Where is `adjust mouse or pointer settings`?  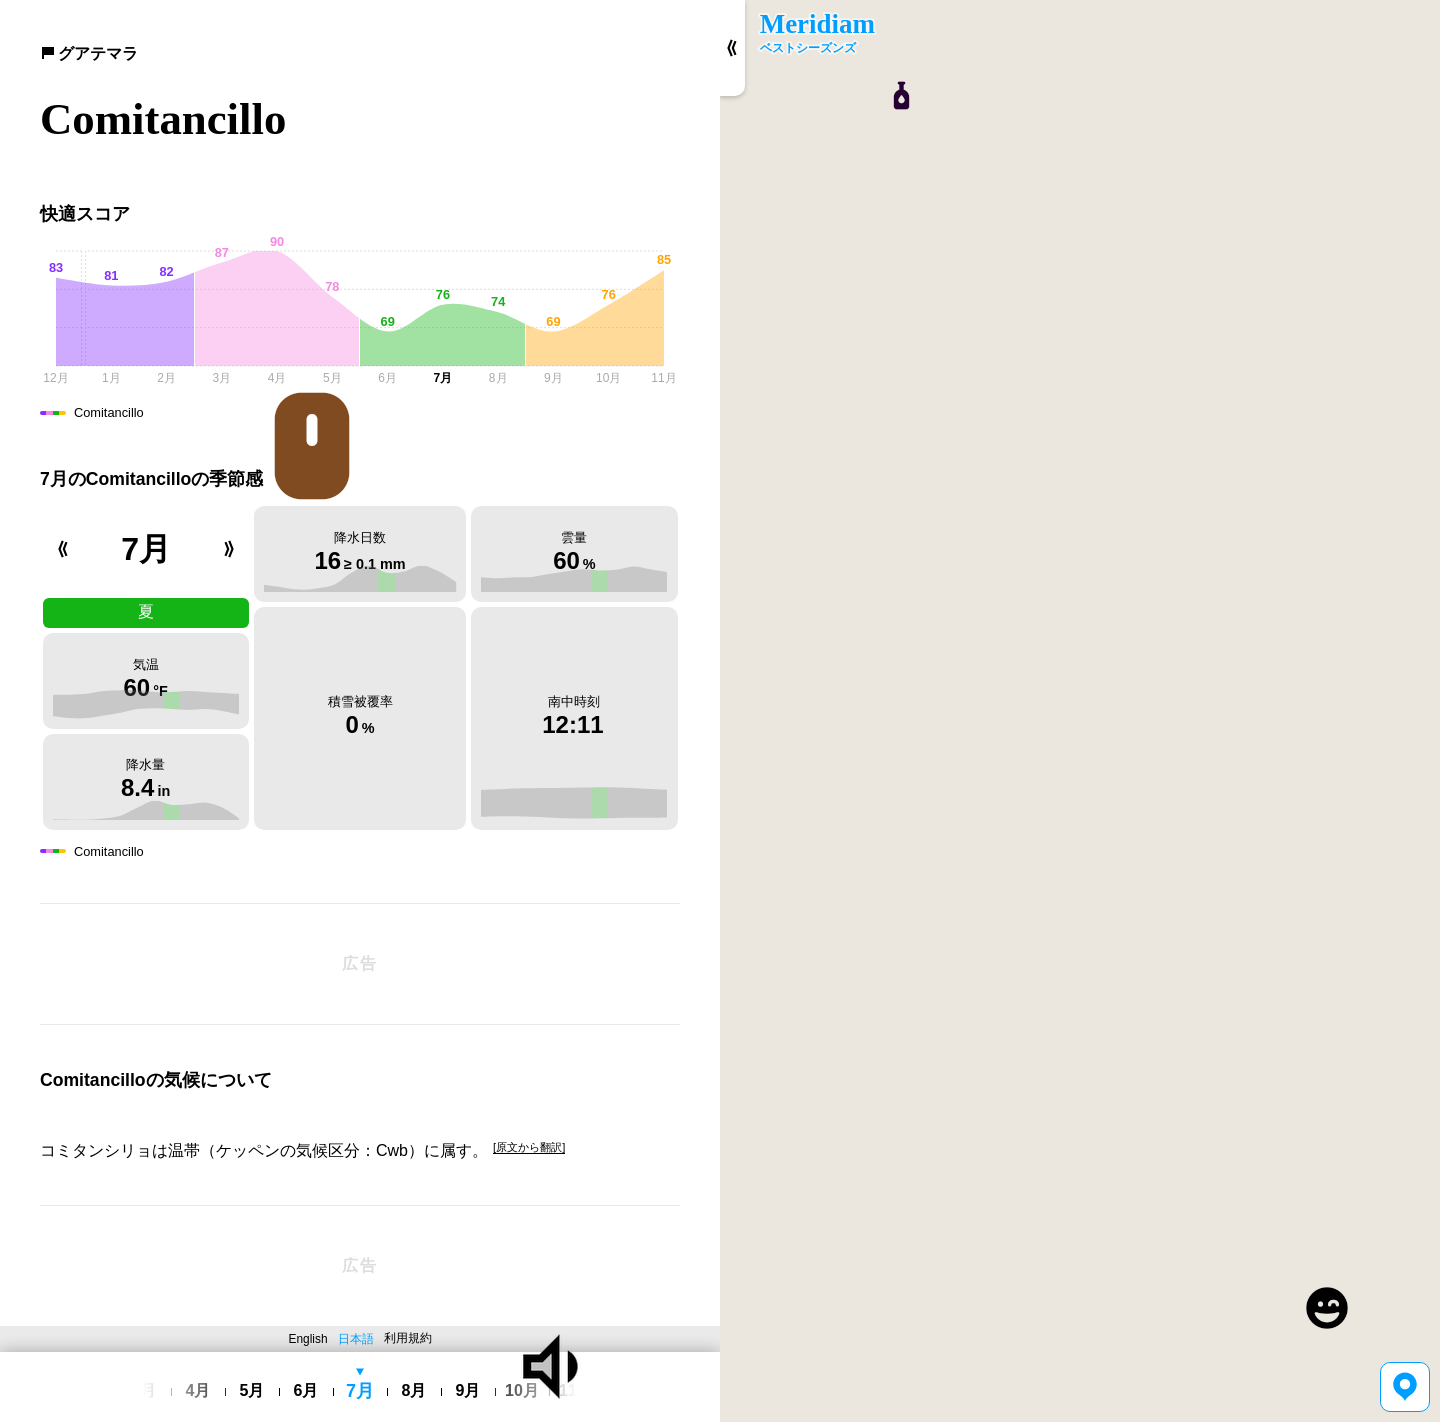 adjust mouse or pointer settings is located at coordinates (312, 446).